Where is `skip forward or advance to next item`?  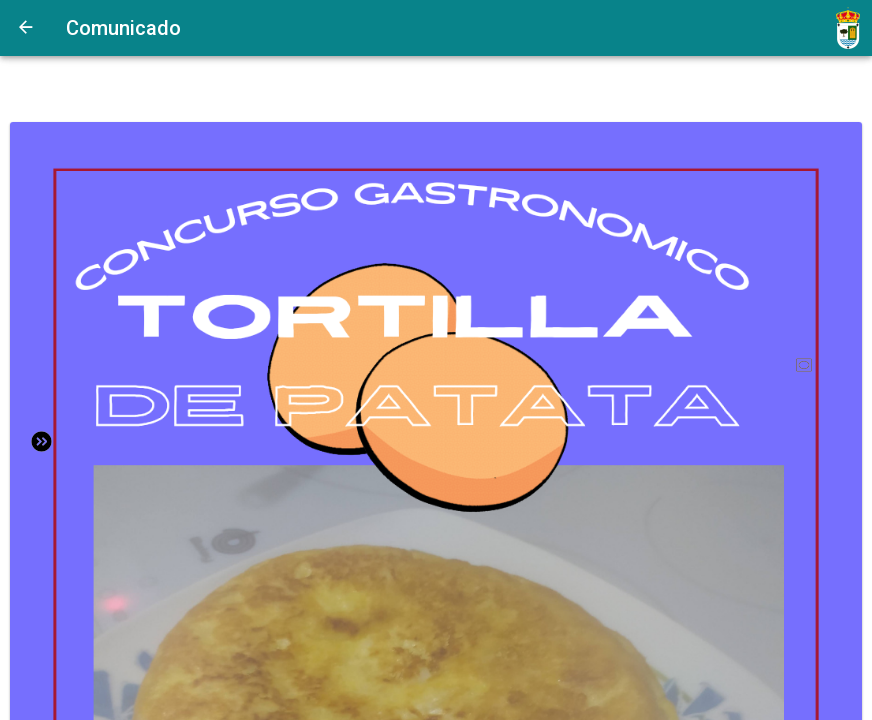
skip forward or advance to next item is located at coordinates (41, 441).